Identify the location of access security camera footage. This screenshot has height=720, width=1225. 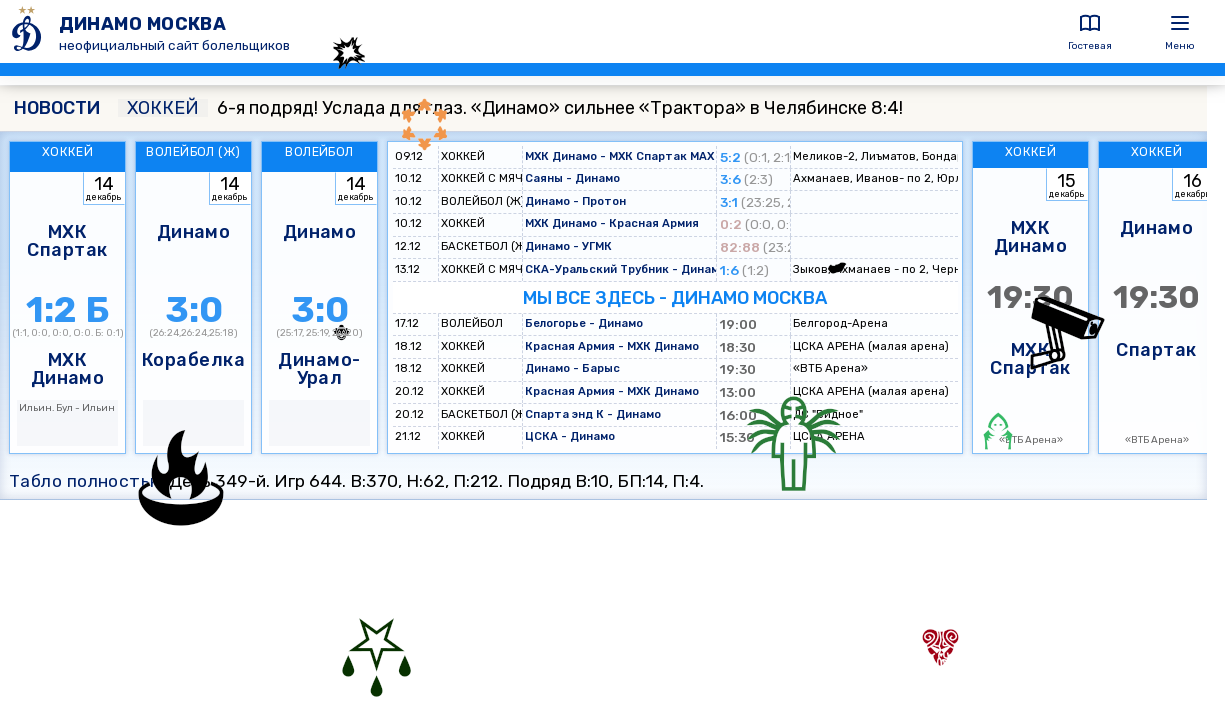
(1067, 333).